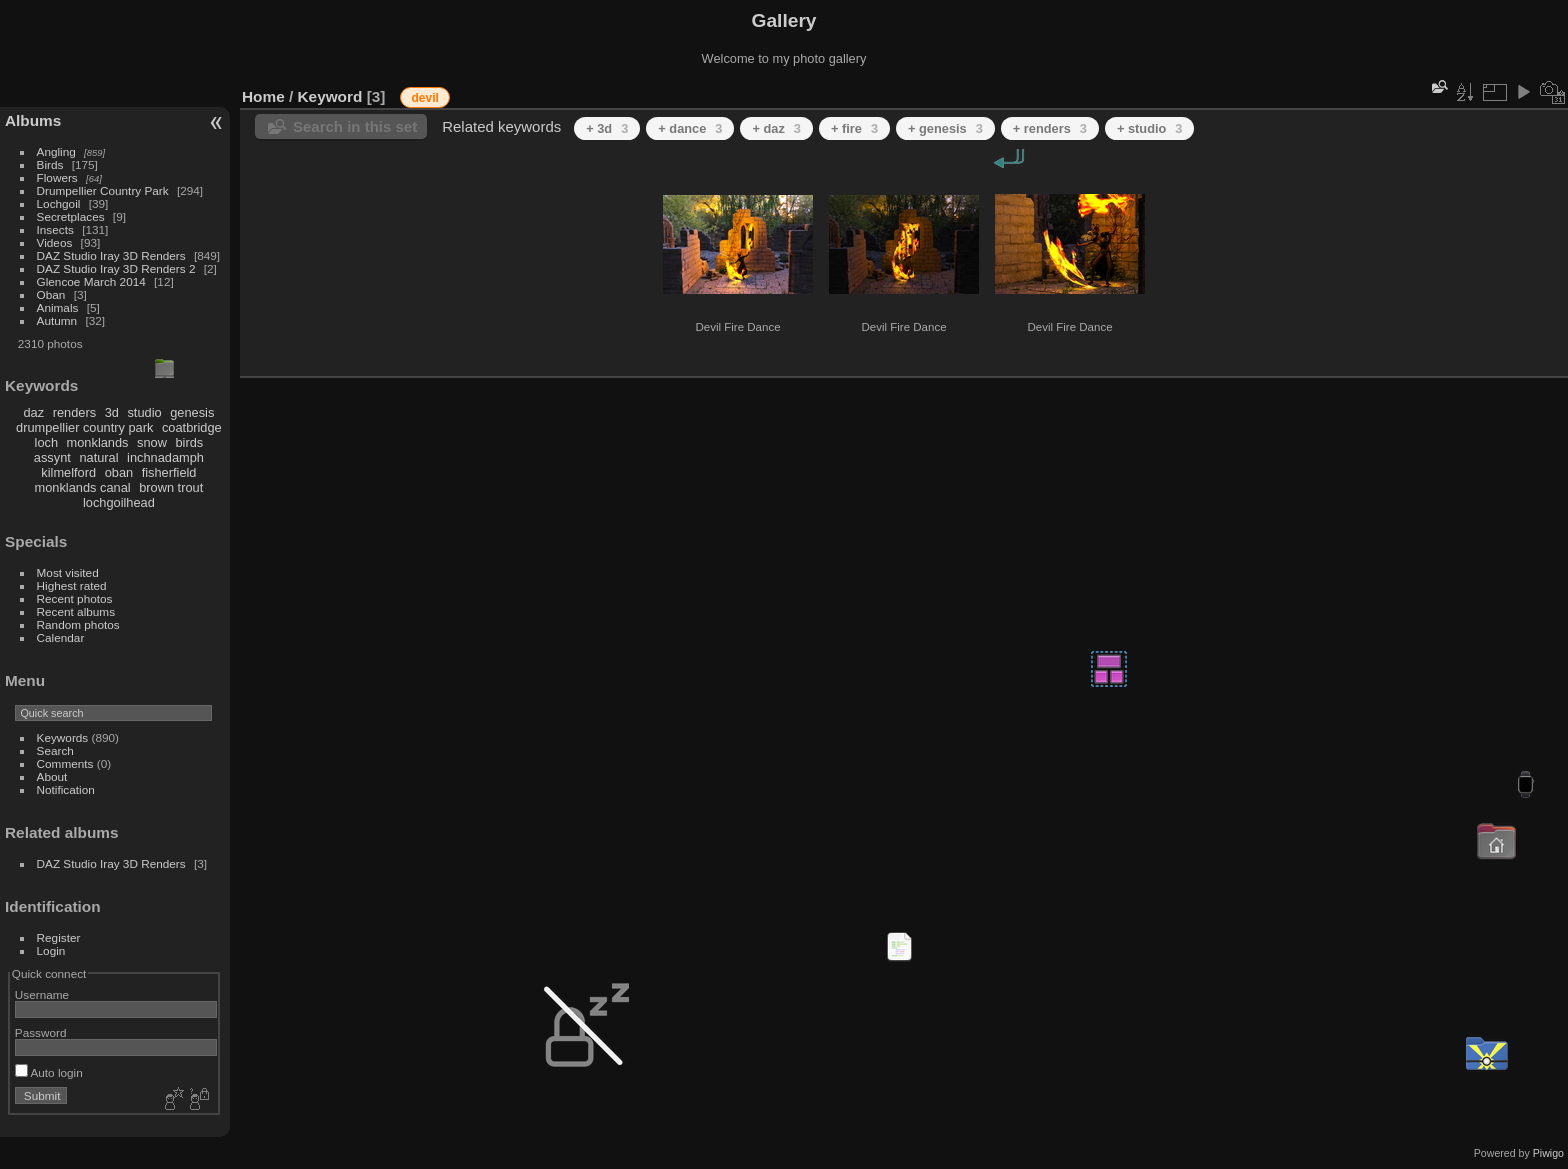 The height and width of the screenshot is (1169, 1568). What do you see at coordinates (164, 368) in the screenshot?
I see `access files stored on a remote server` at bounding box center [164, 368].